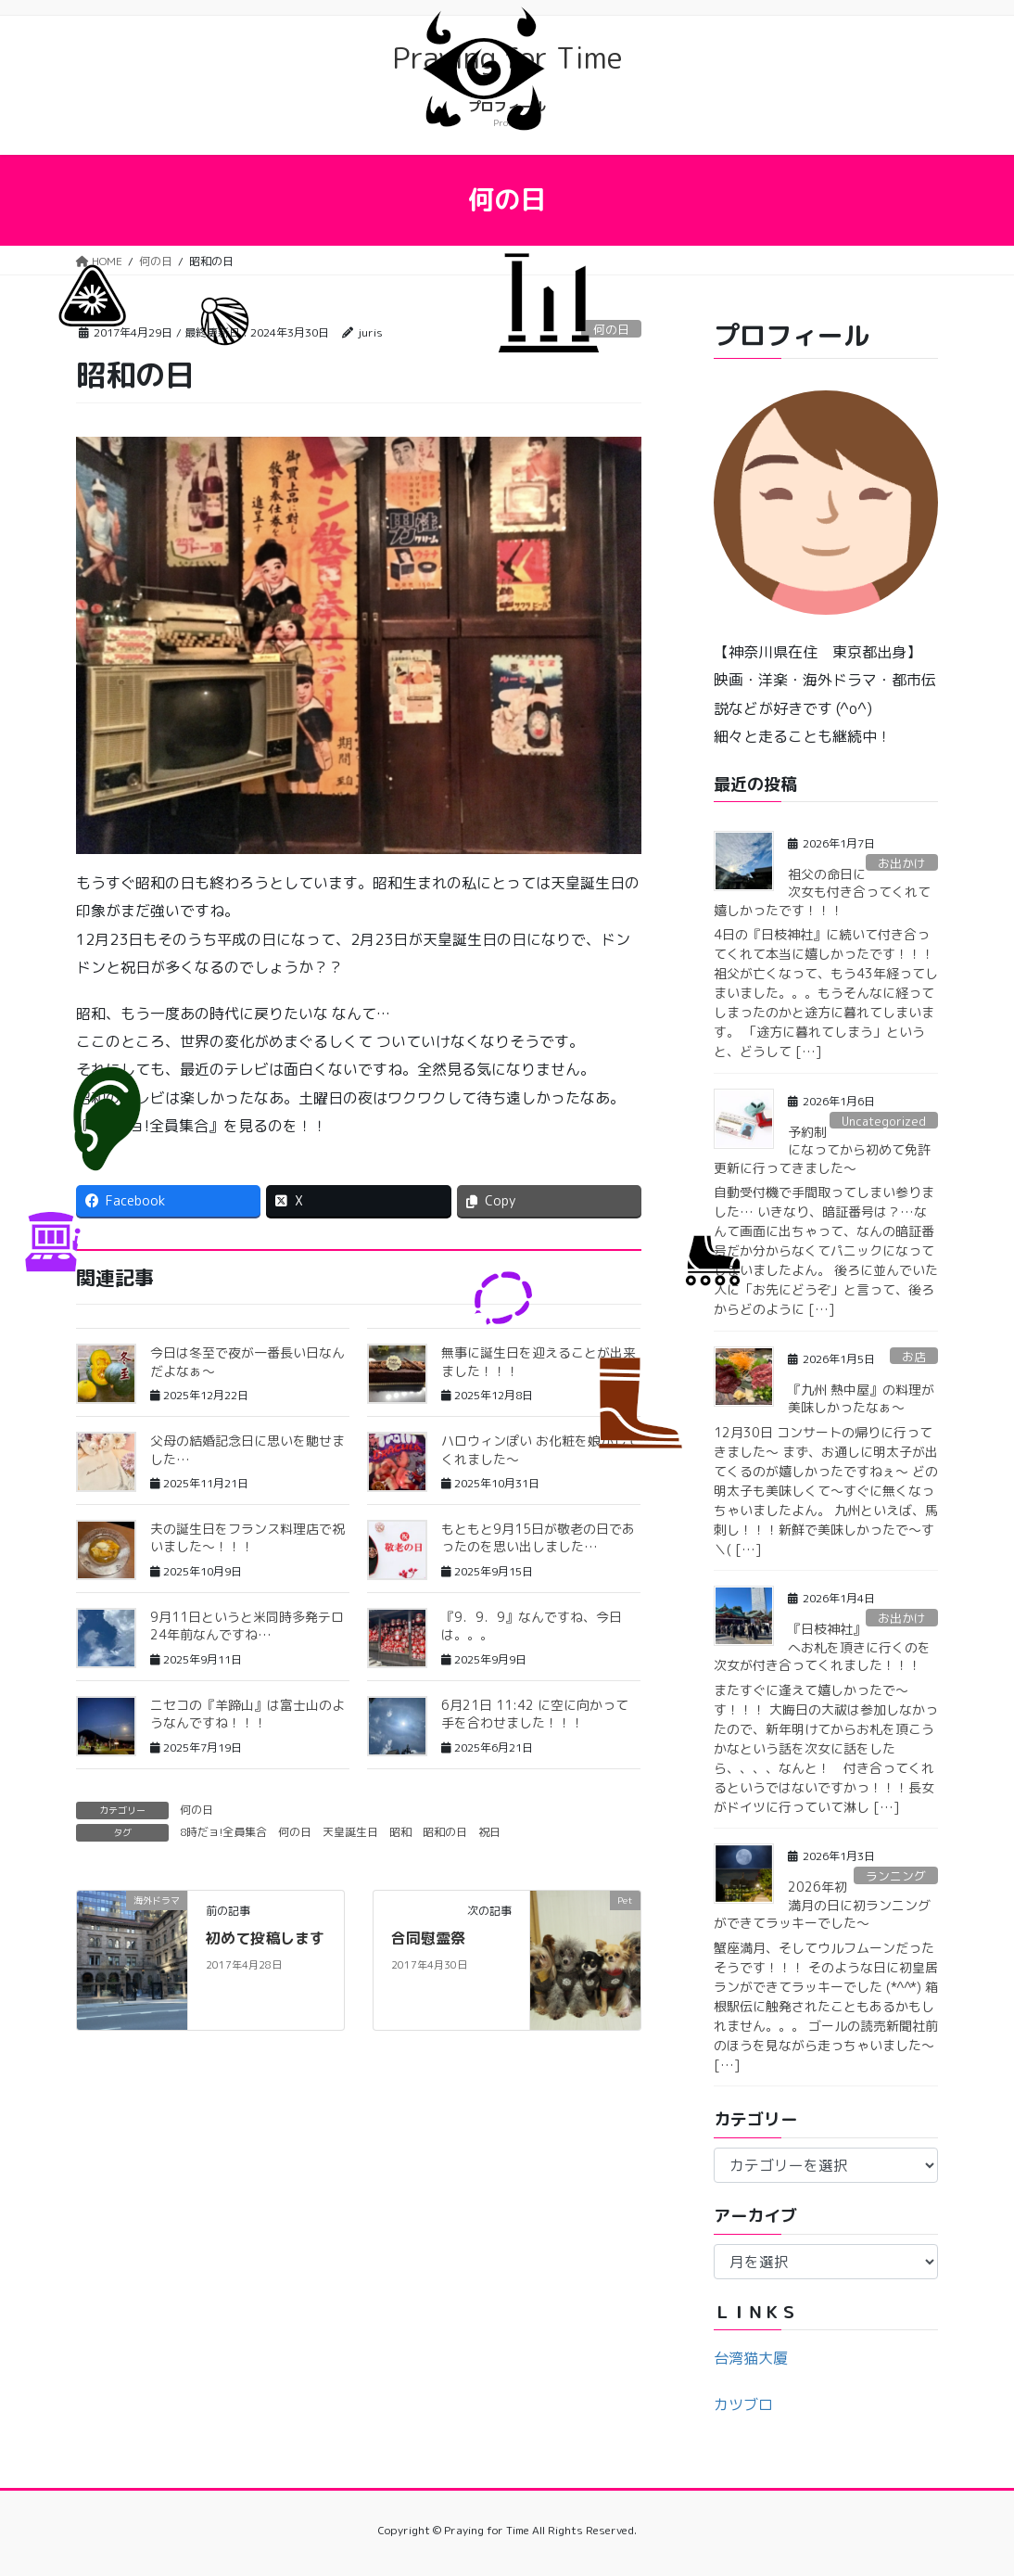  I want to click on access historical or classical content, so click(549, 301).